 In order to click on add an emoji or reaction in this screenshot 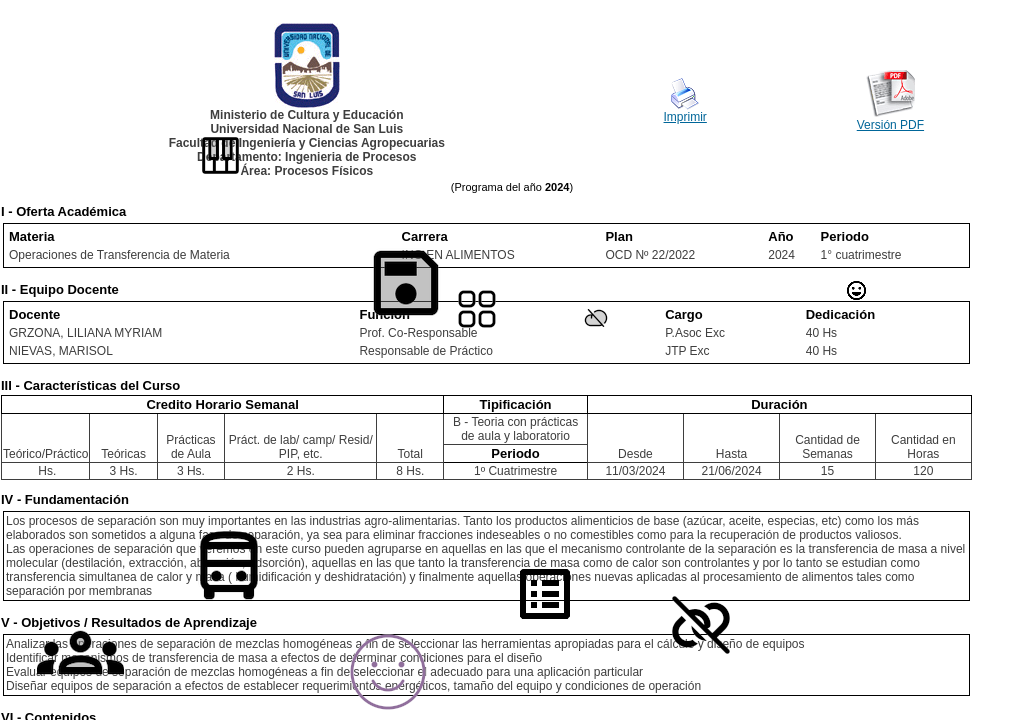, I will do `click(388, 672)`.